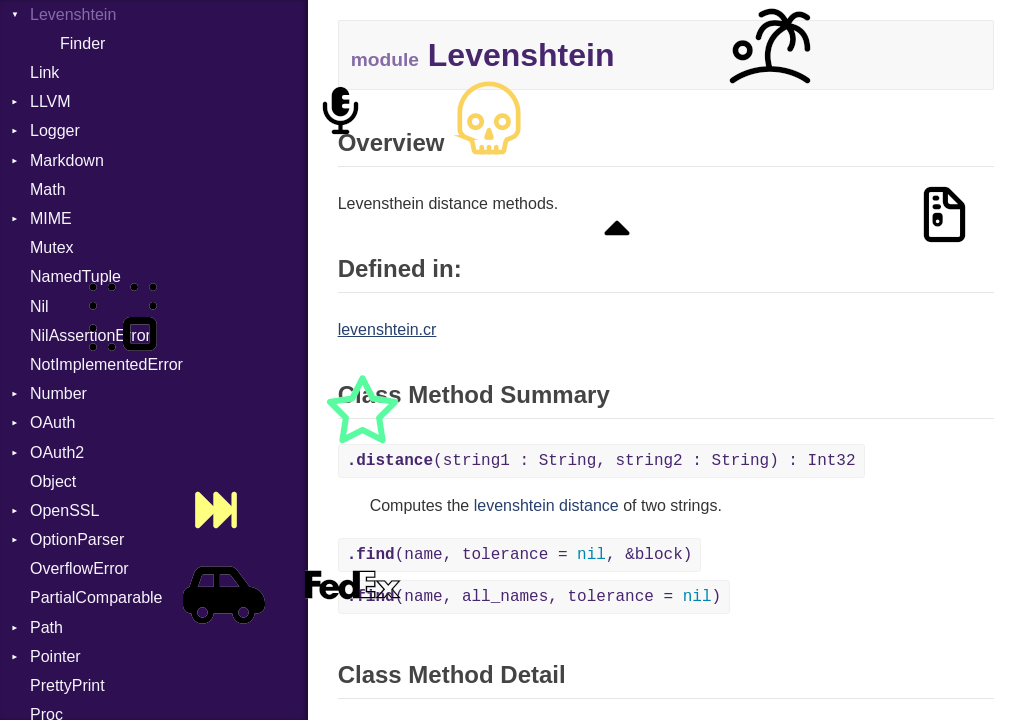  Describe the element at coordinates (944, 214) in the screenshot. I see `compress or zip files` at that location.